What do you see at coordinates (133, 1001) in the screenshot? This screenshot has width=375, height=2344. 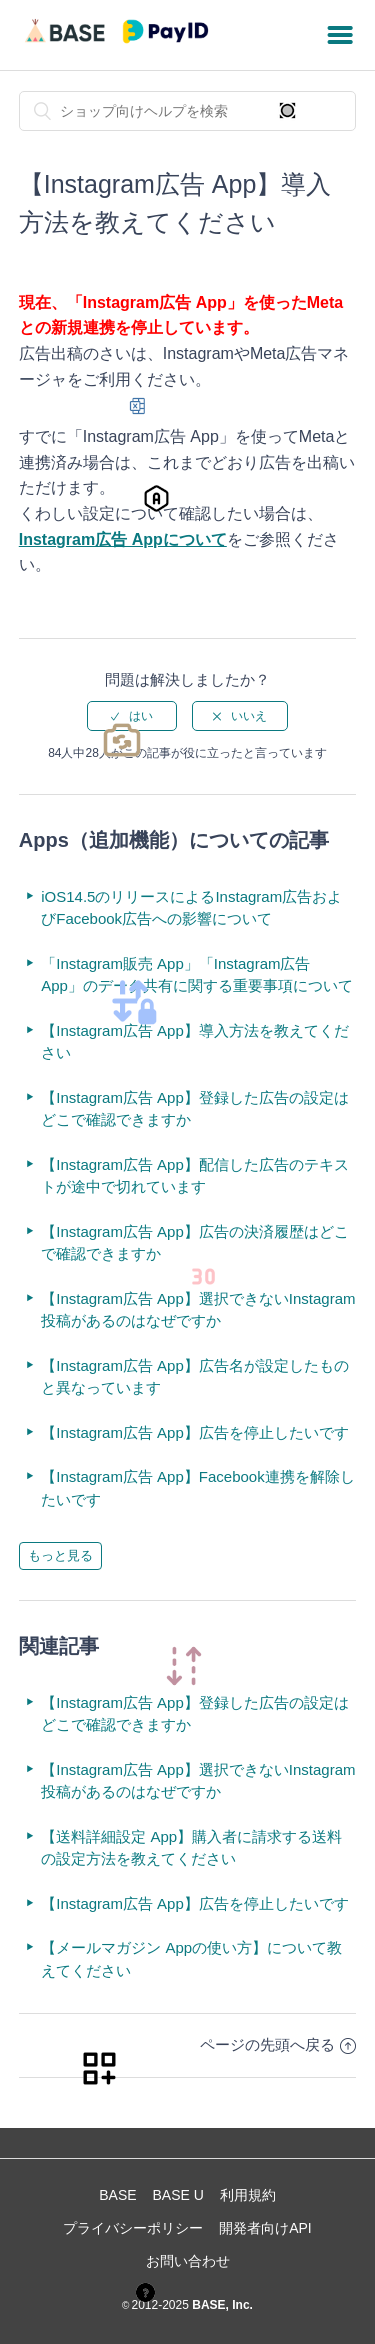 I see `data sync is locked or disabled` at bounding box center [133, 1001].